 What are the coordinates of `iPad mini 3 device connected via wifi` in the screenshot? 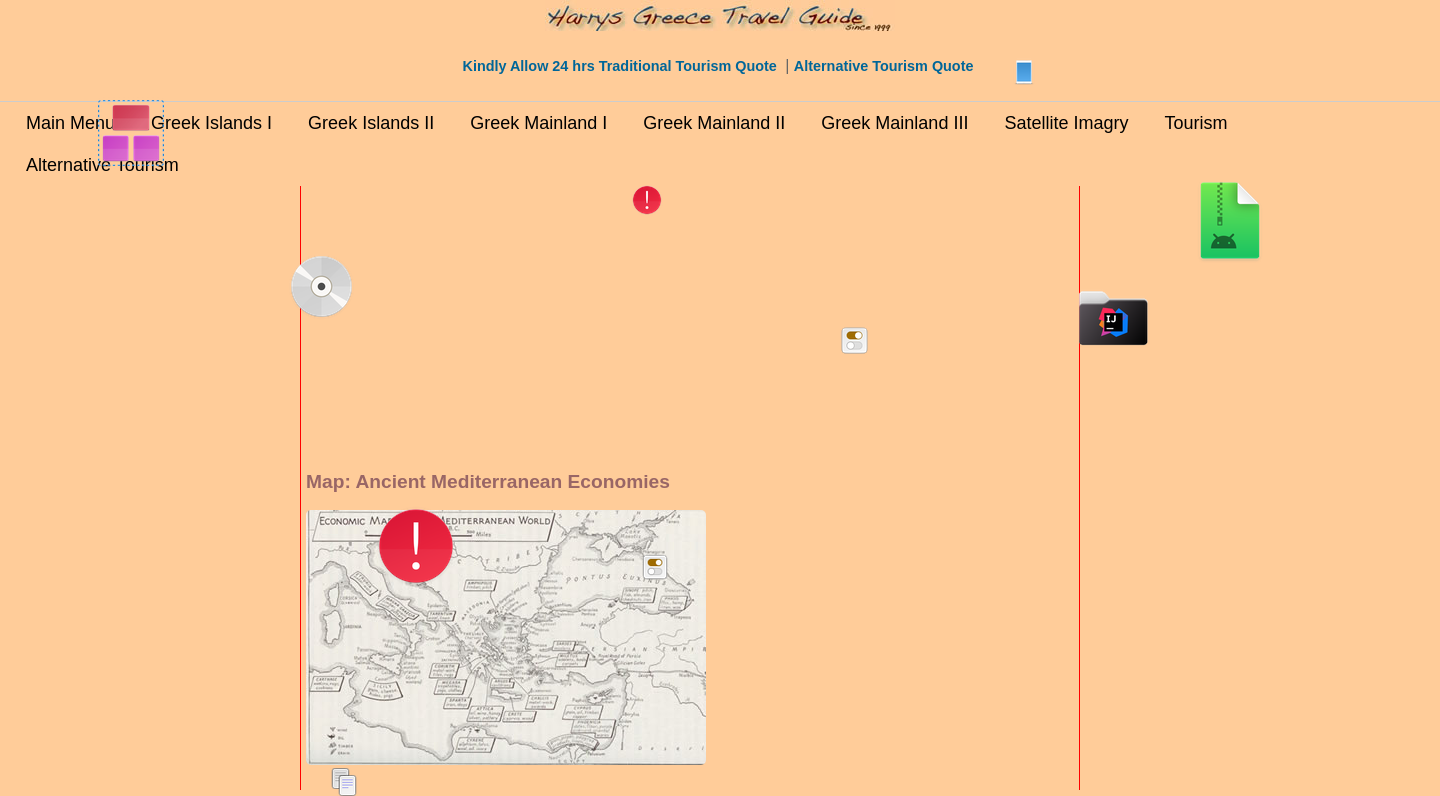 It's located at (1024, 70).